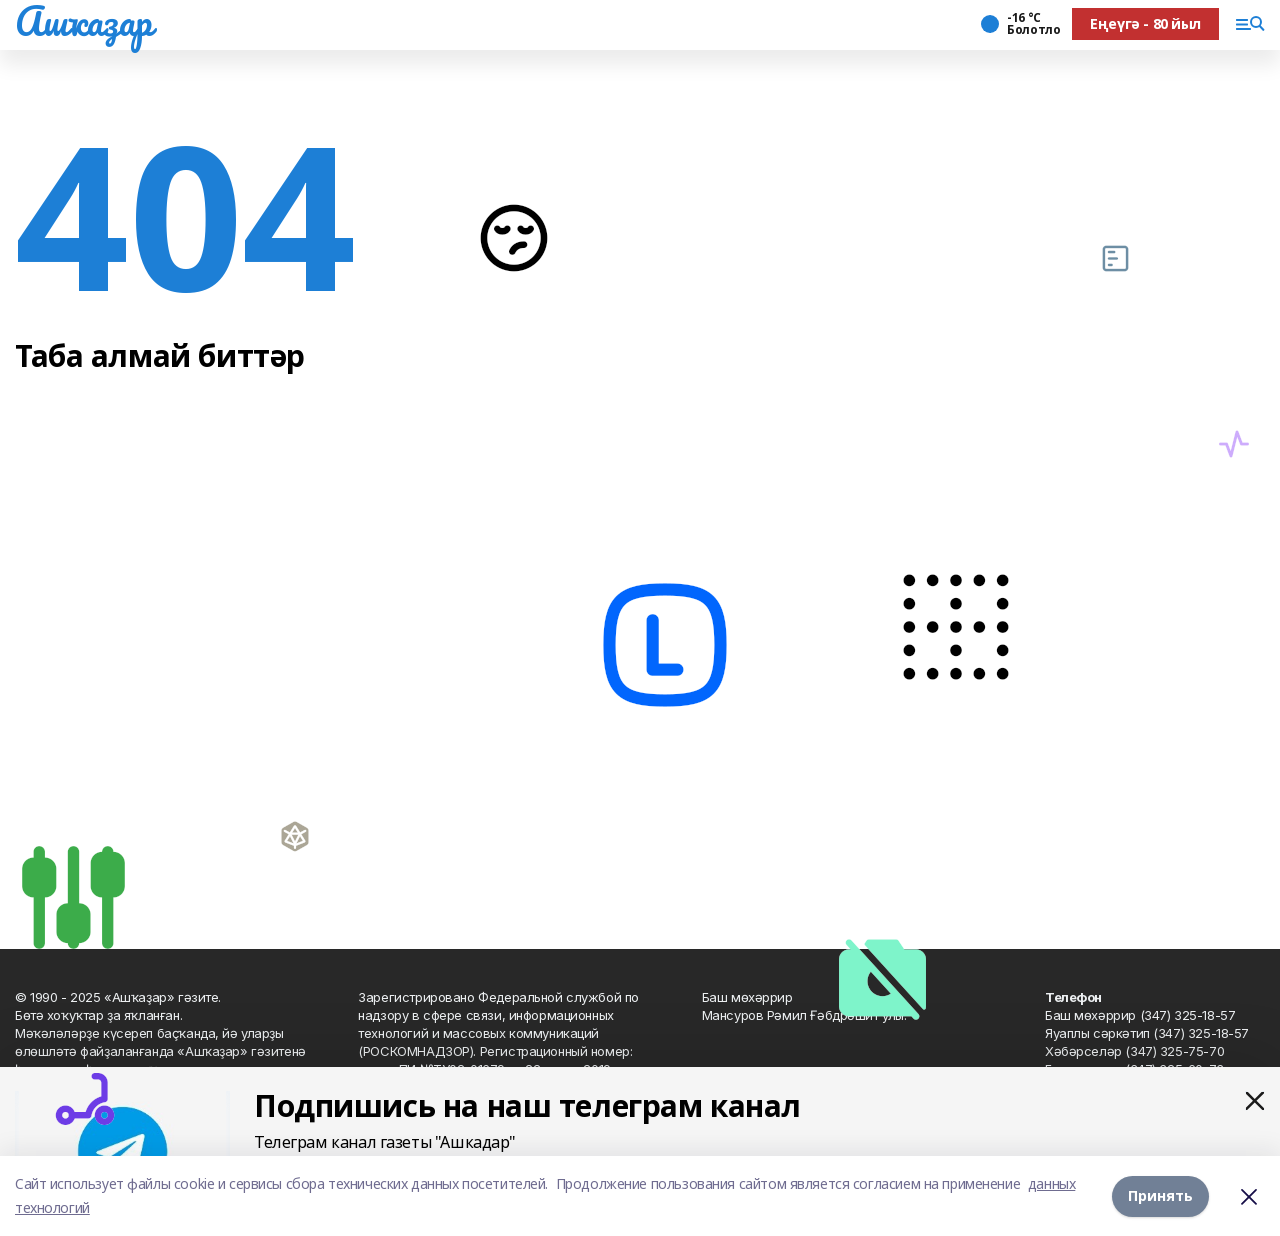 The height and width of the screenshot is (1236, 1280). I want to click on remove all borders from selected element, so click(956, 627).